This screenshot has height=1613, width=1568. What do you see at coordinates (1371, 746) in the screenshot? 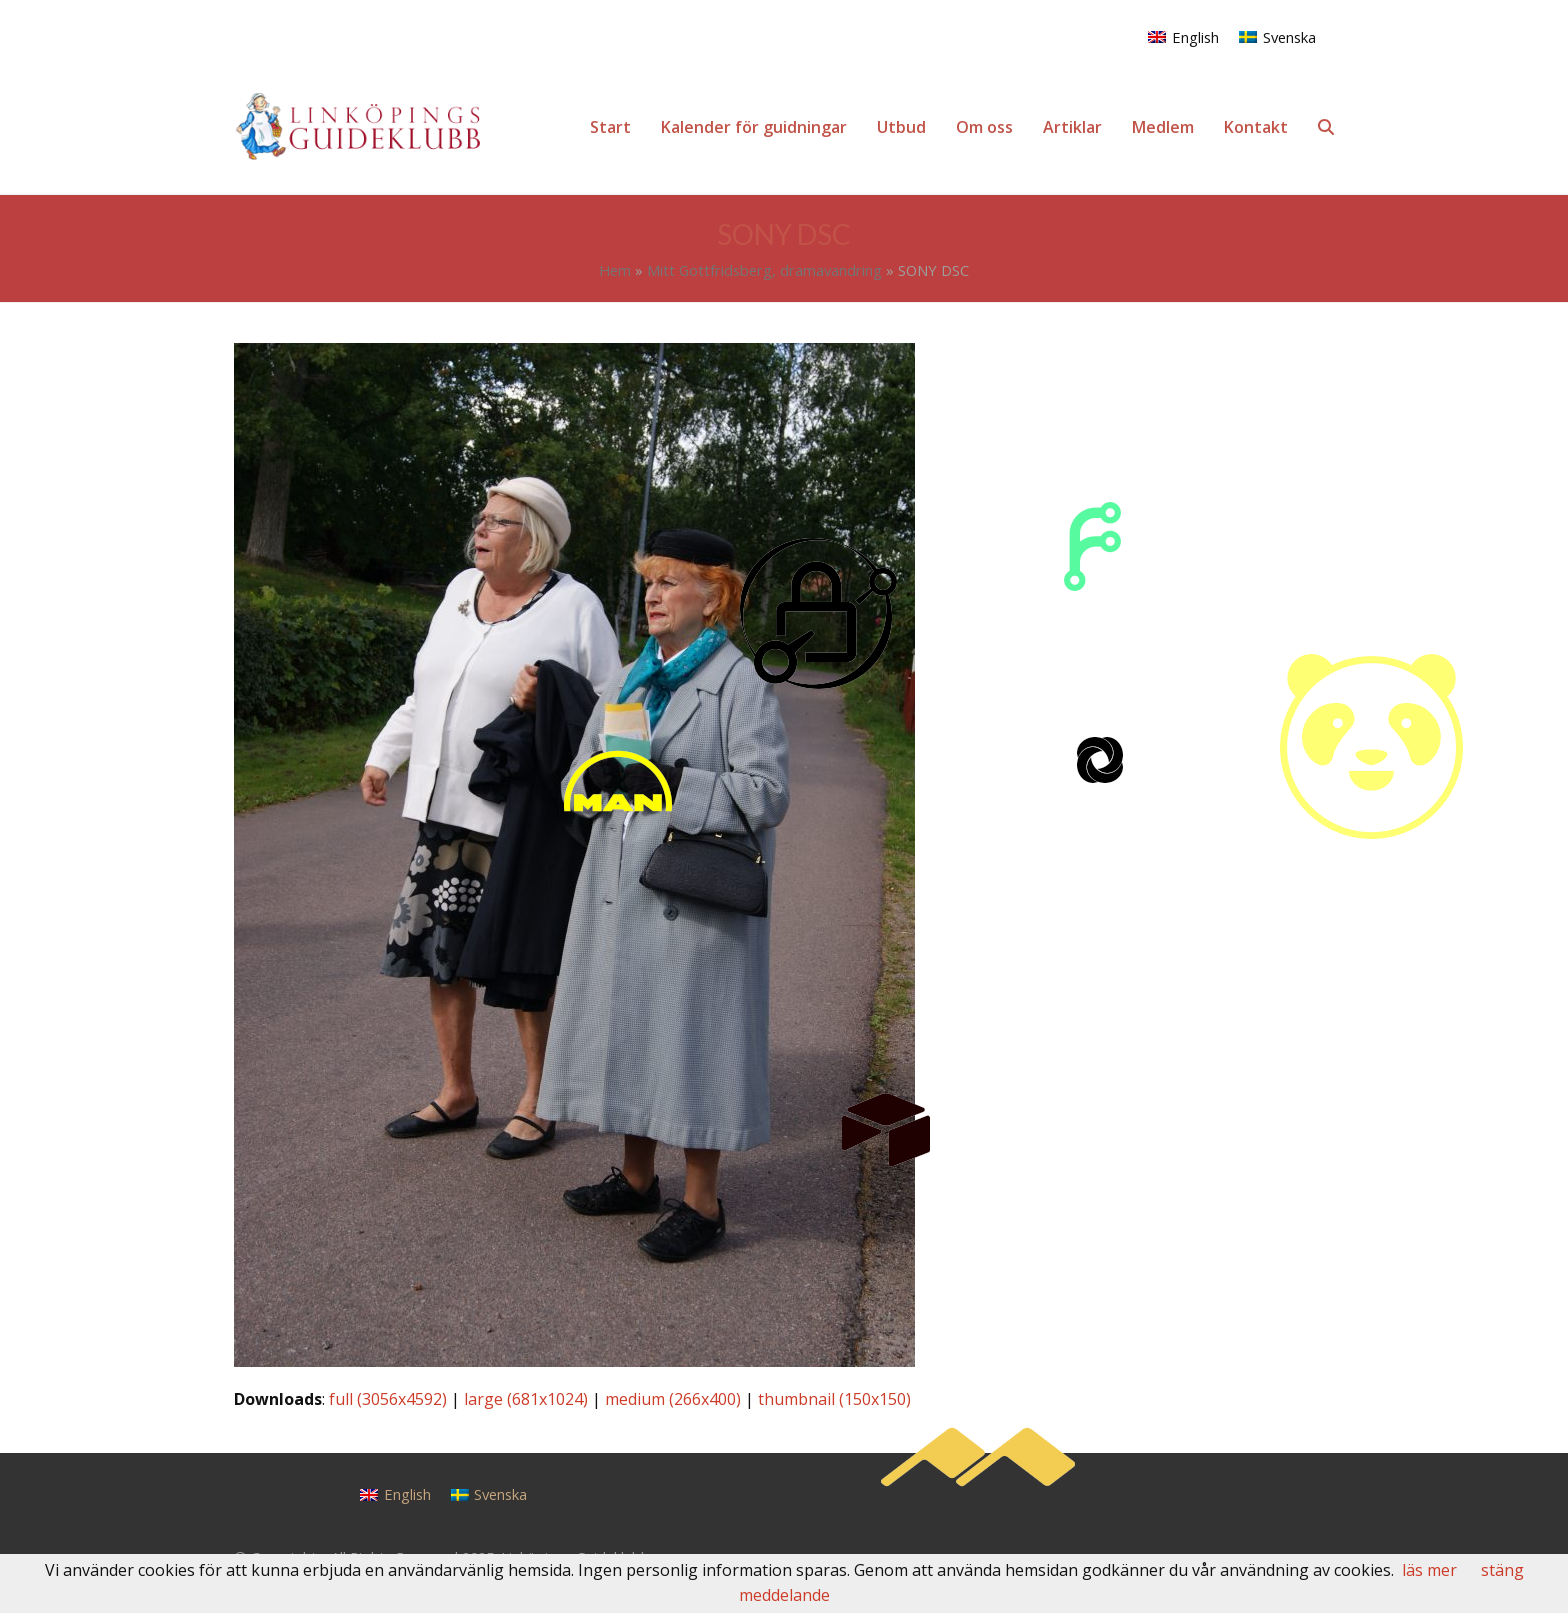
I see `open the foodpanda app` at bounding box center [1371, 746].